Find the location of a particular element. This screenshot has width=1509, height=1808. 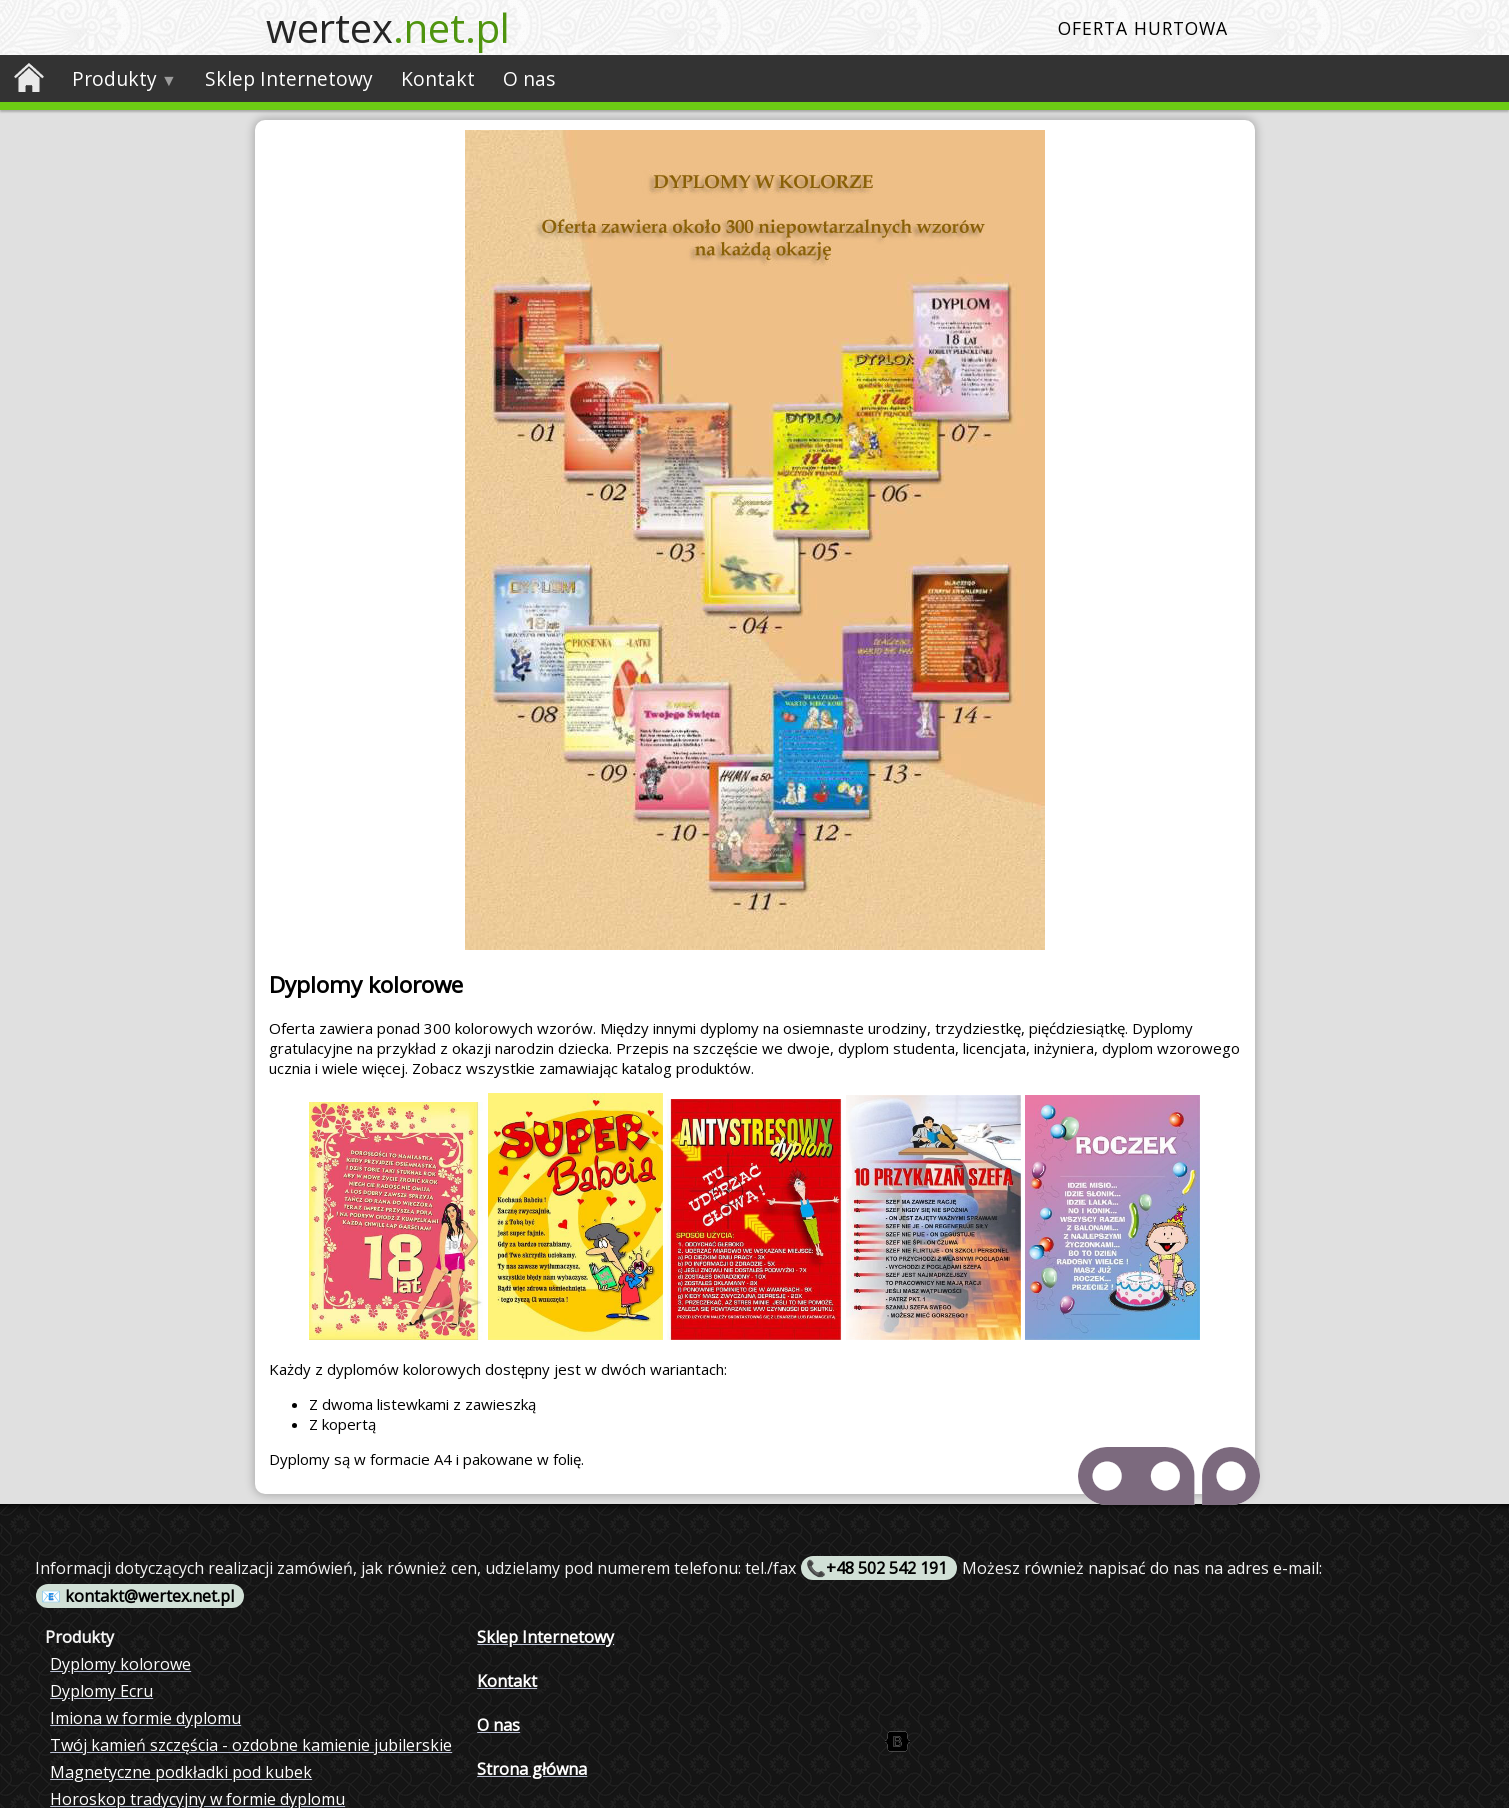

visit the Thangs 3D model platform is located at coordinates (1169, 1476).